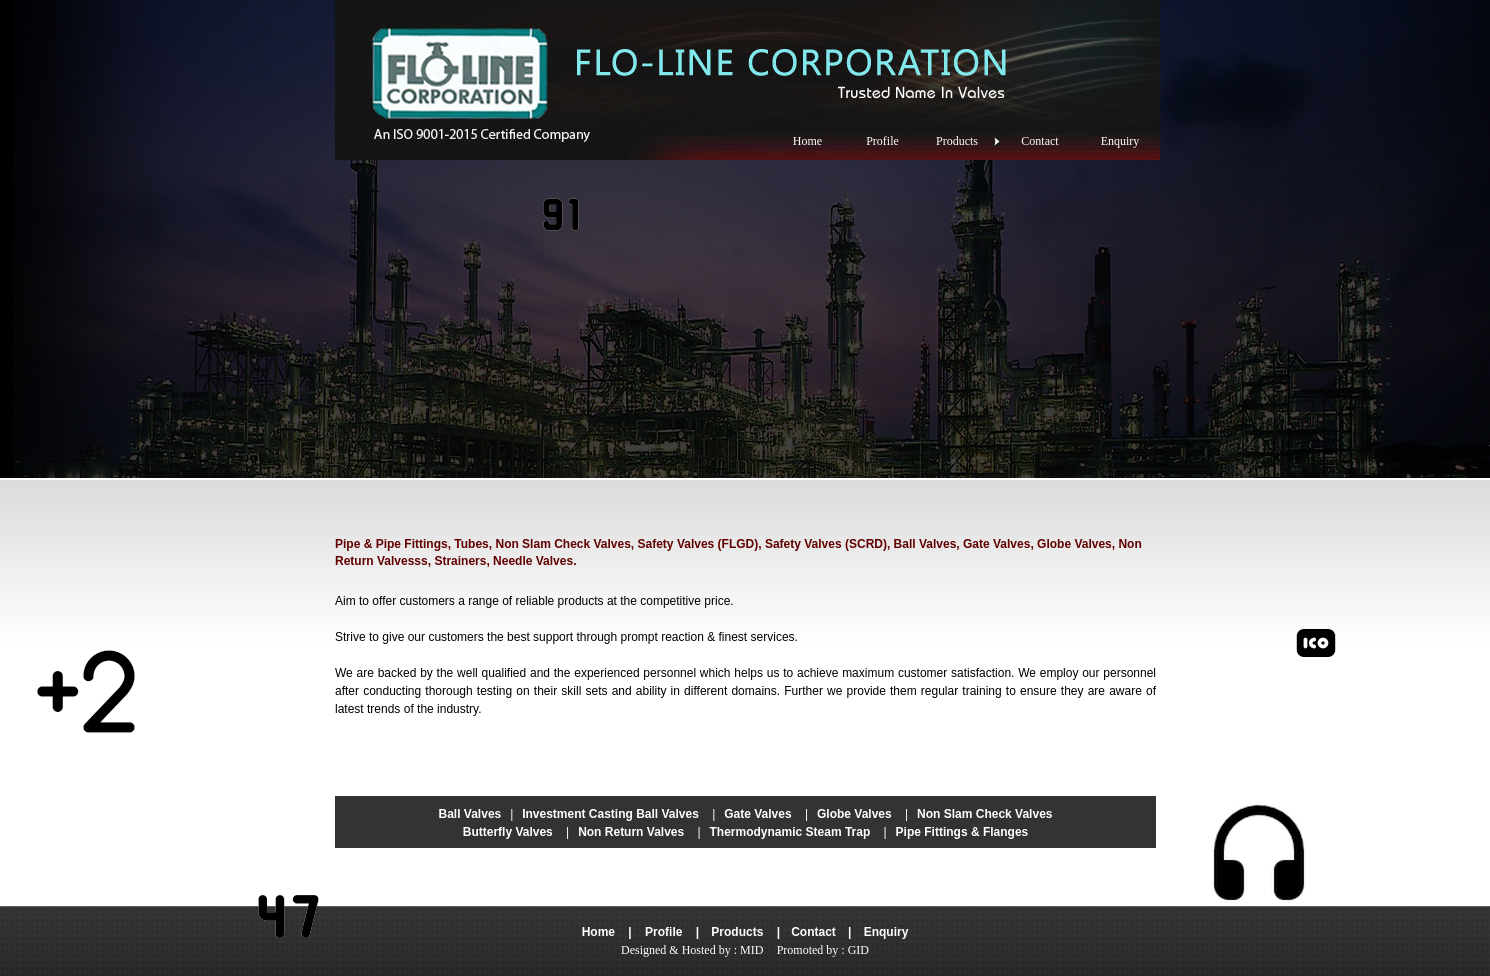 This screenshot has width=1490, height=976. I want to click on increase exposure by 2 stops, so click(88, 691).